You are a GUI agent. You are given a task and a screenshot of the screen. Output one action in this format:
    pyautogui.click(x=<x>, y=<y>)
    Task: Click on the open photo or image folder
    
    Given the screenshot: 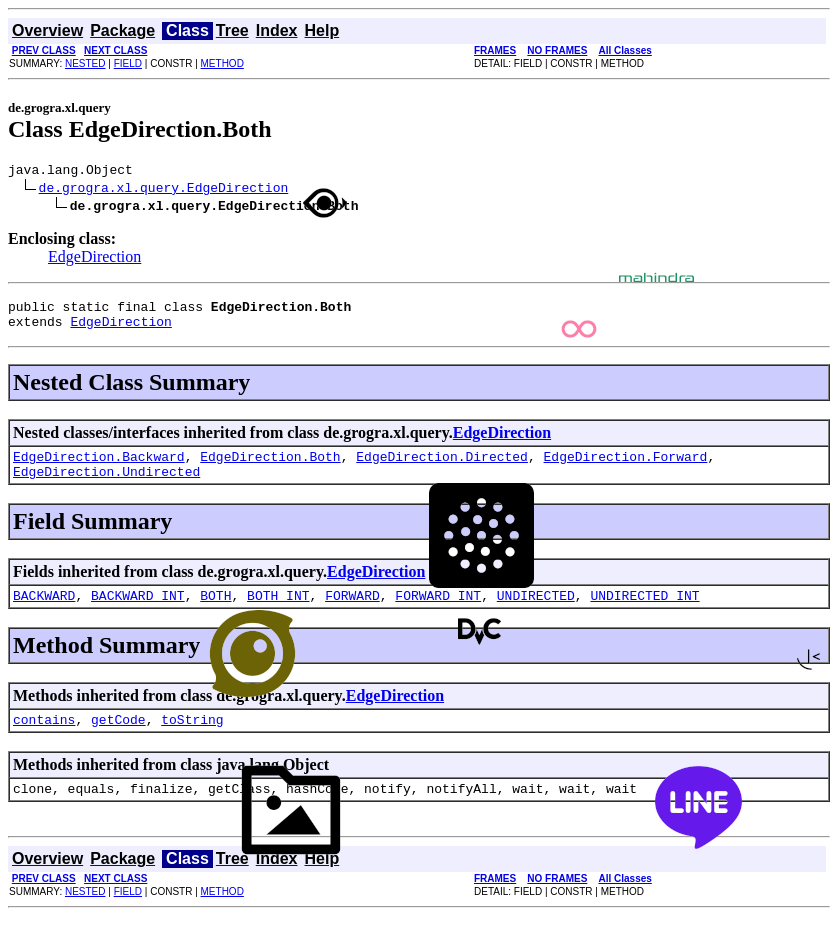 What is the action you would take?
    pyautogui.click(x=291, y=810)
    